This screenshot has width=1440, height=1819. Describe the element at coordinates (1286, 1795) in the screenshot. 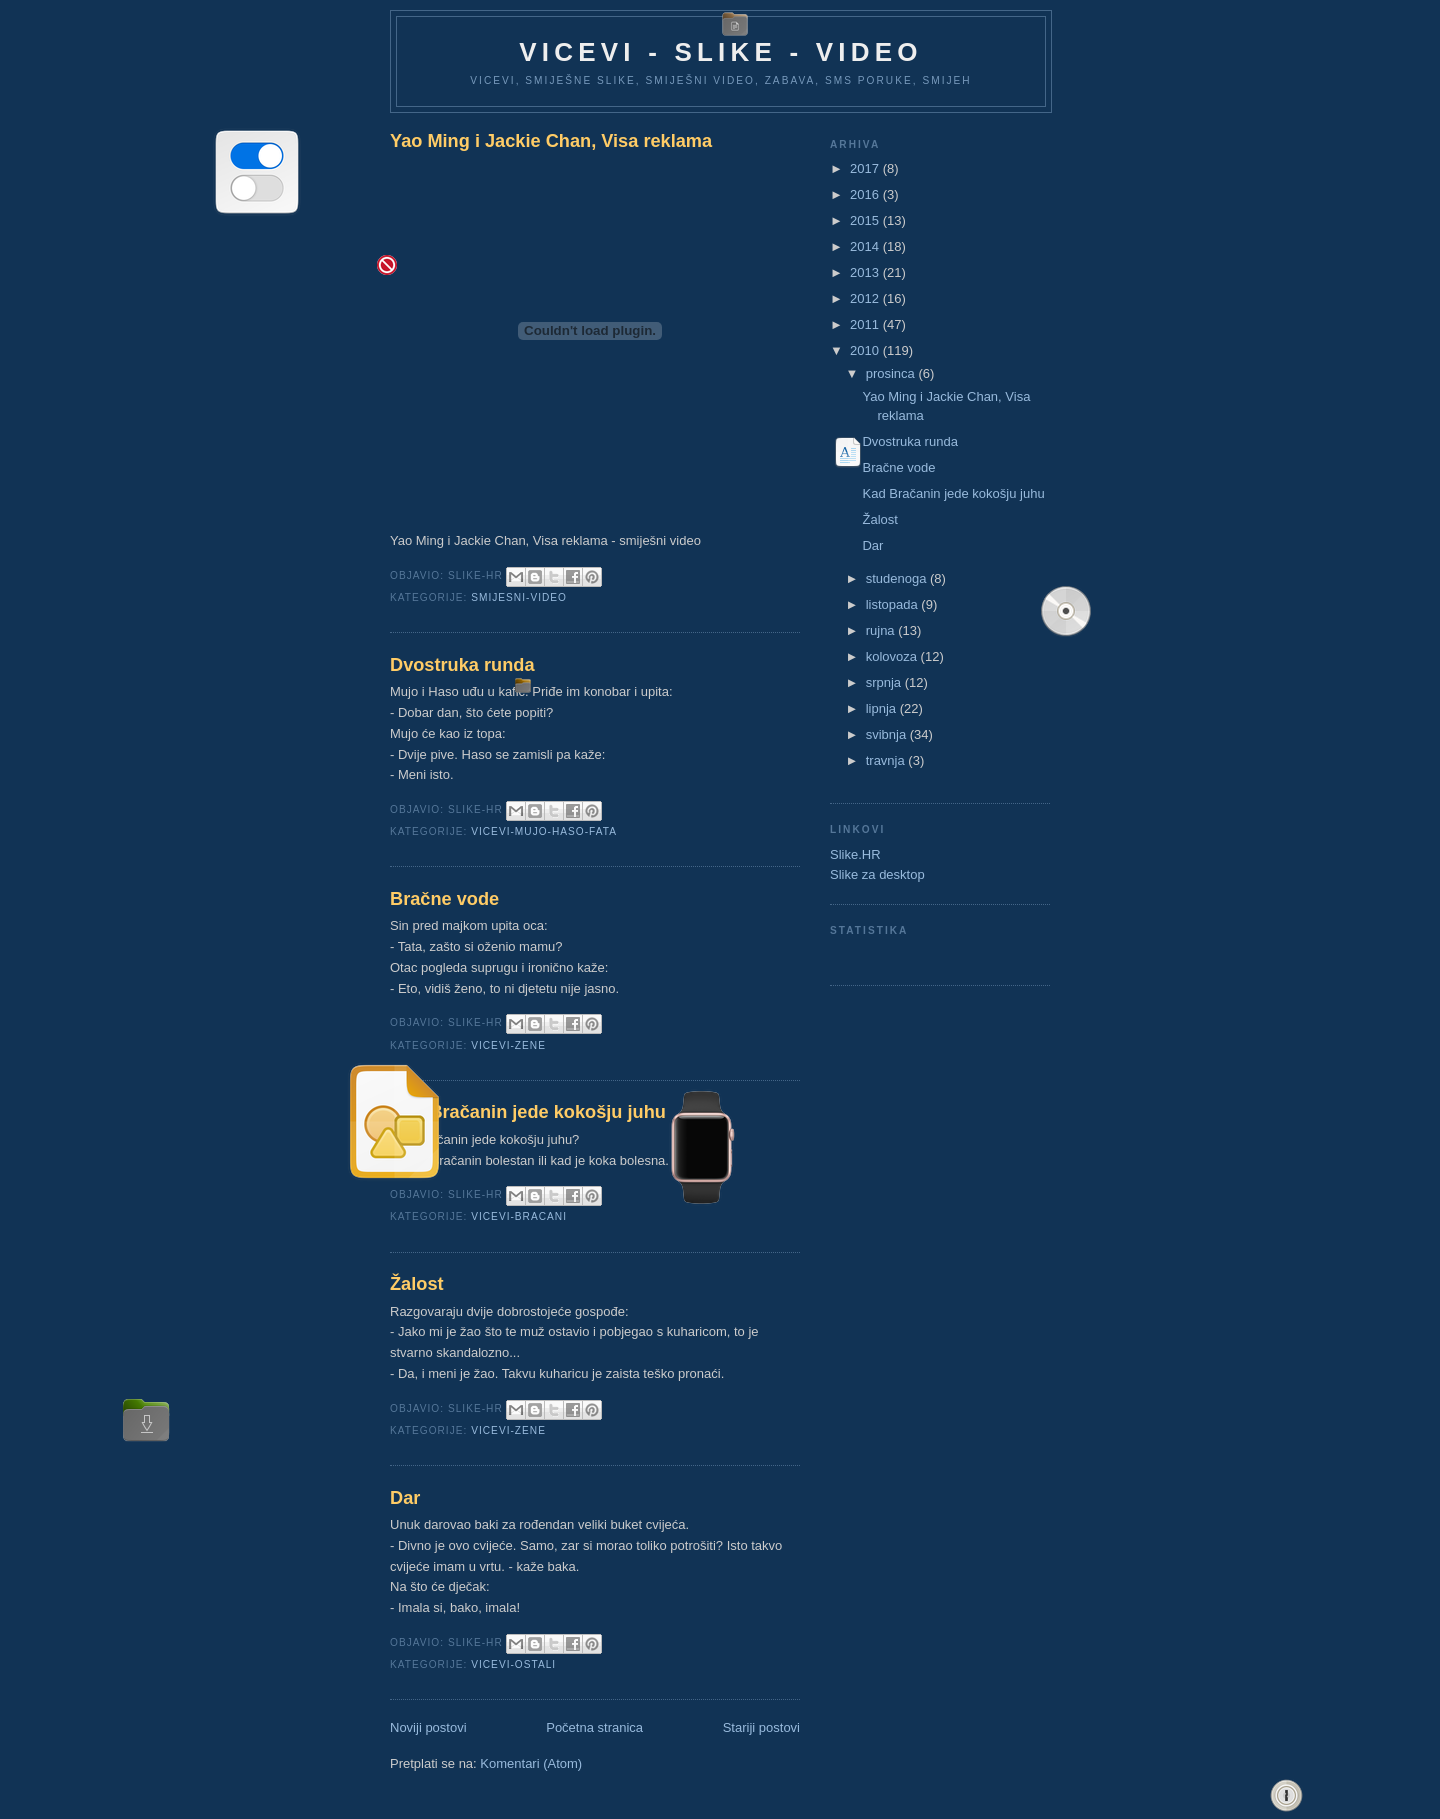

I see `open passwords and keys manager` at that location.